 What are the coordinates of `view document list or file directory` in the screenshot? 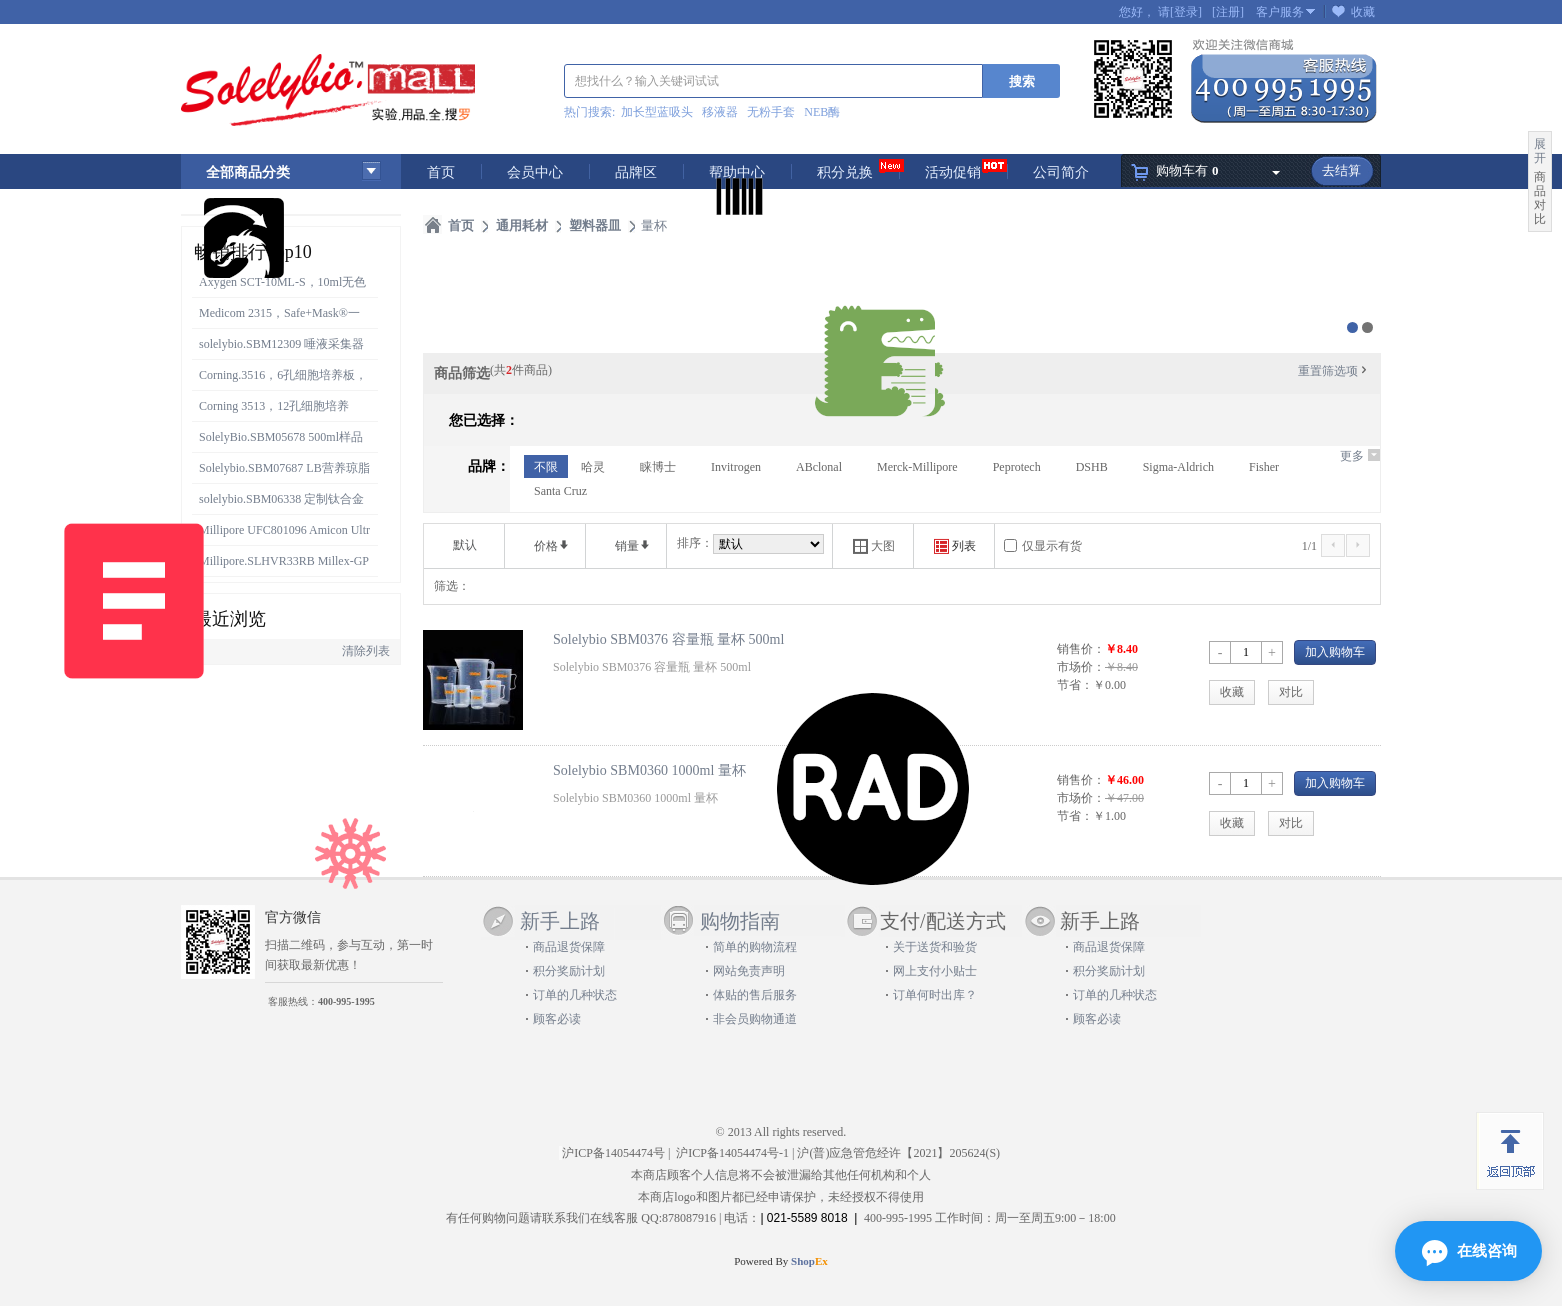 It's located at (134, 601).